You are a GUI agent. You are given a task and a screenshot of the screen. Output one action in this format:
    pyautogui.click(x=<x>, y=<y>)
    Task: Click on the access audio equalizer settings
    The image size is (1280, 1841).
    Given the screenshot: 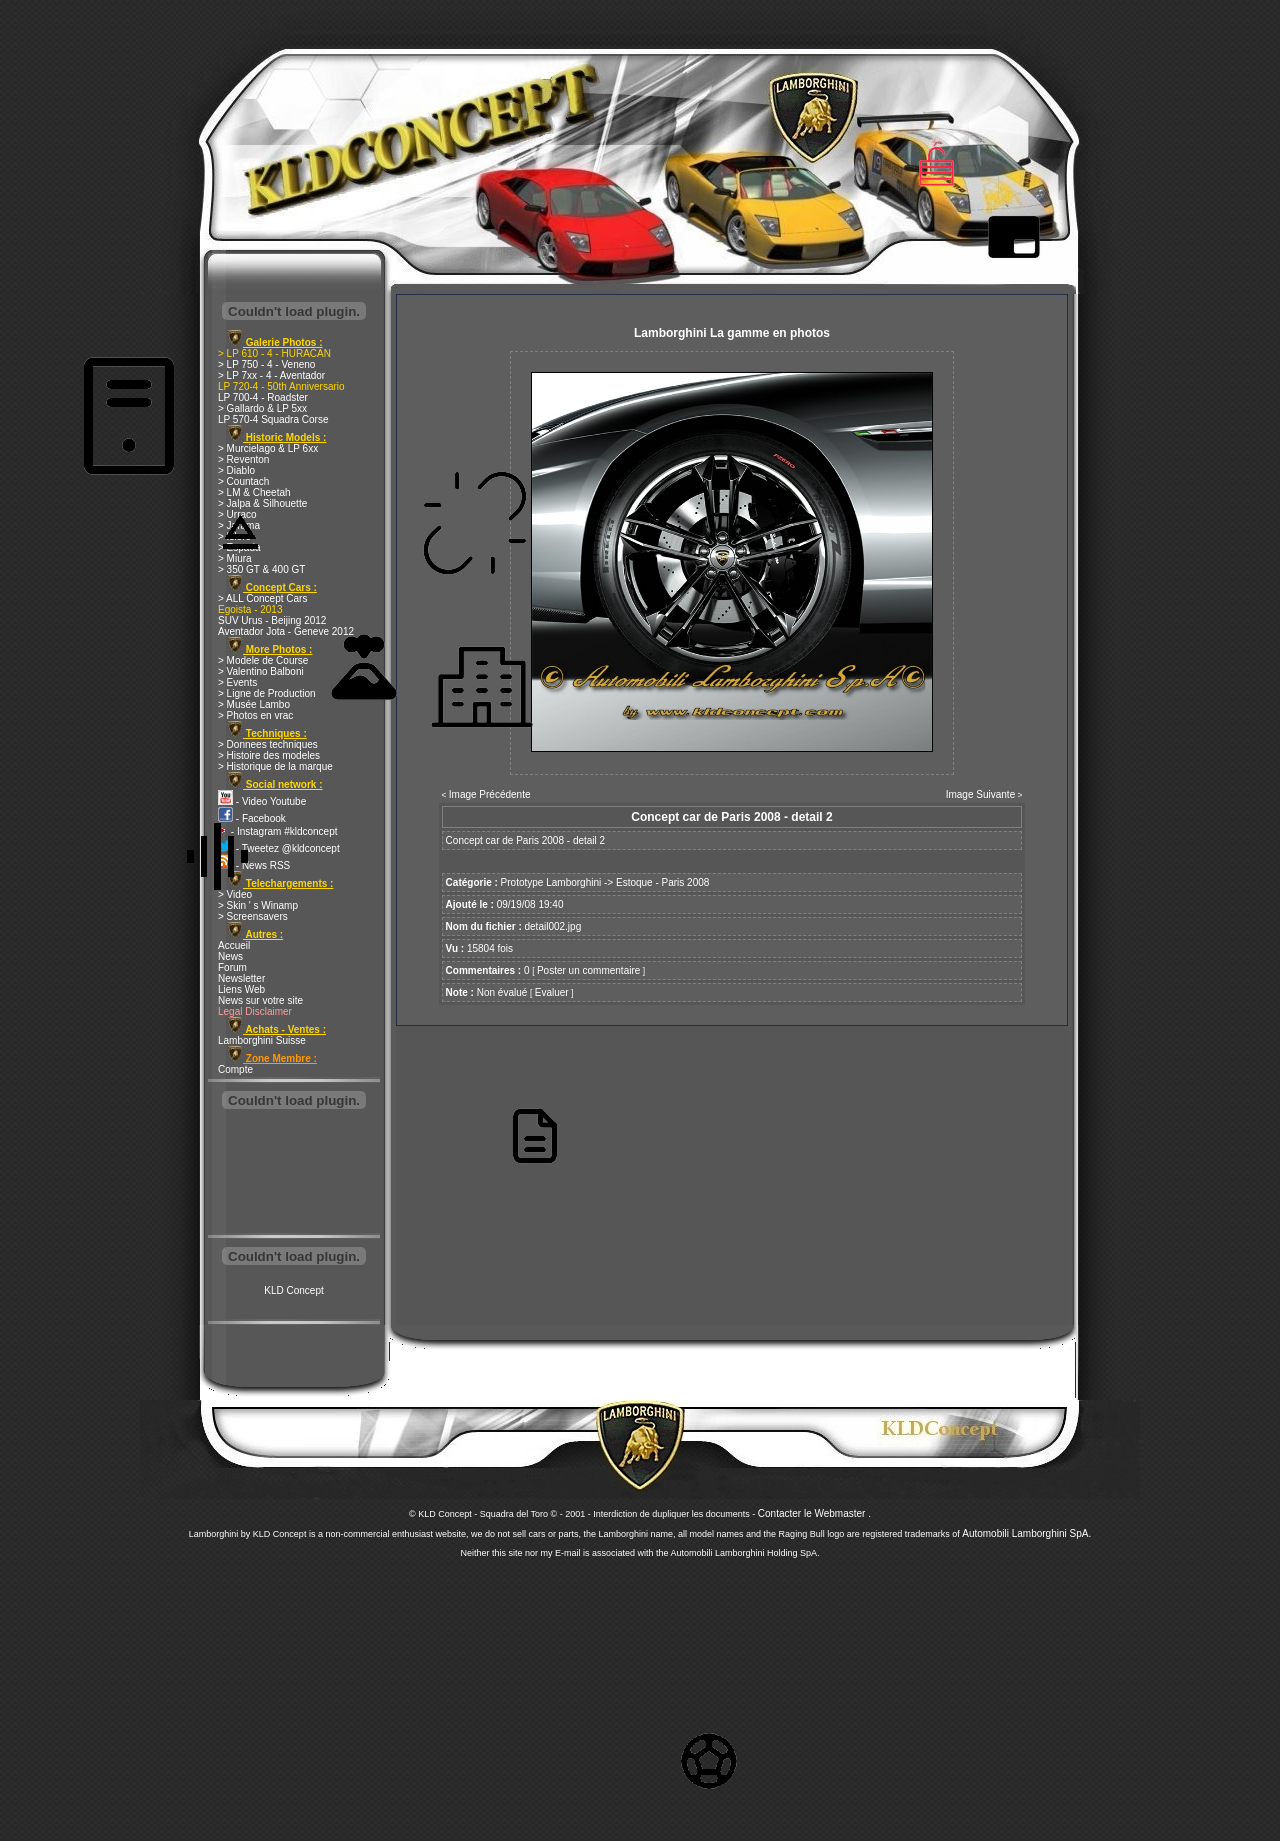 What is the action you would take?
    pyautogui.click(x=217, y=856)
    